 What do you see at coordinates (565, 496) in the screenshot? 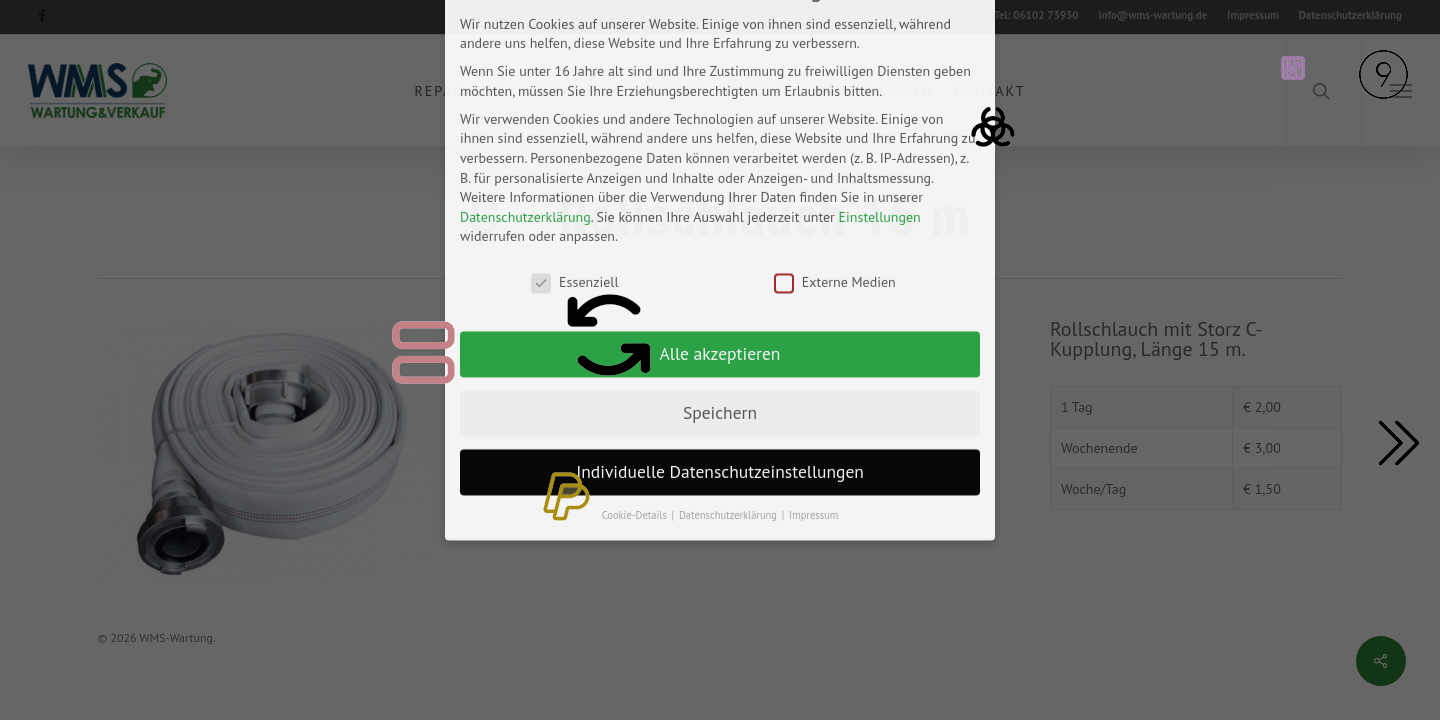
I see `pay with PayPal` at bounding box center [565, 496].